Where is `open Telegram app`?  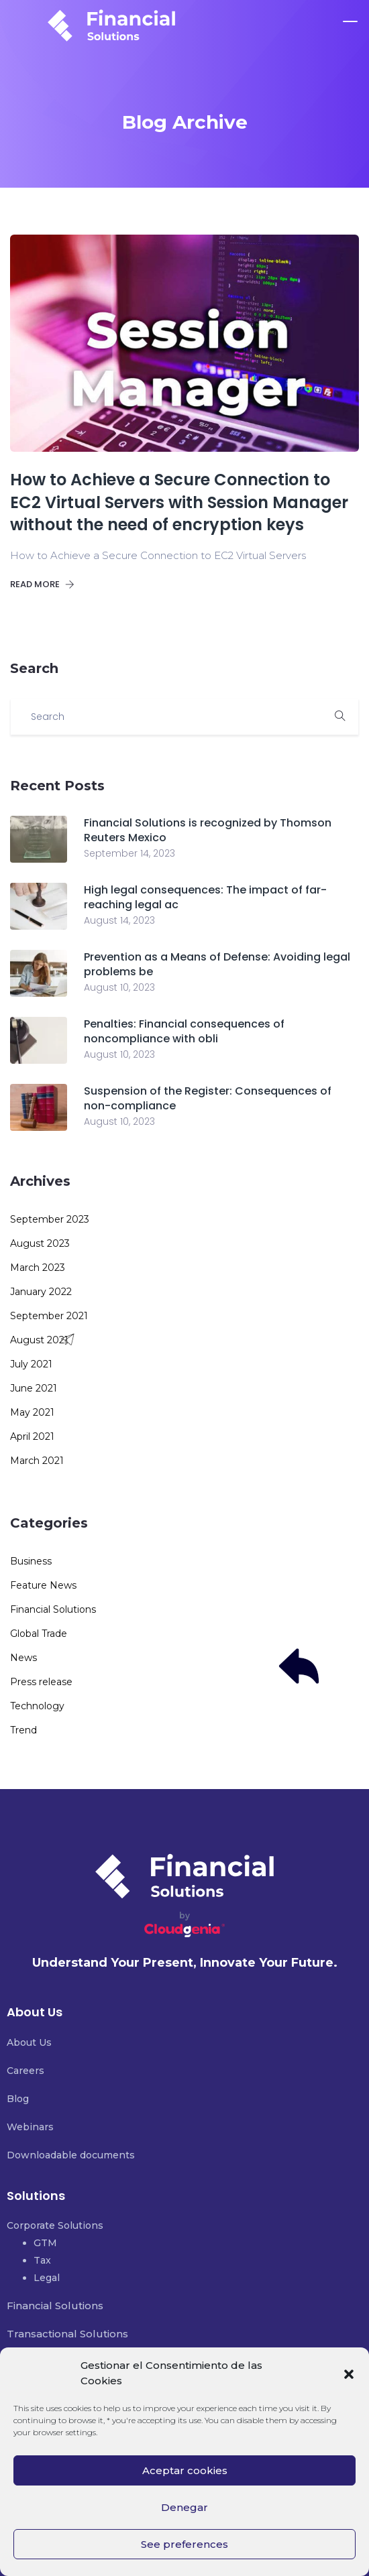
open Telegram app is located at coordinates (68, 1339).